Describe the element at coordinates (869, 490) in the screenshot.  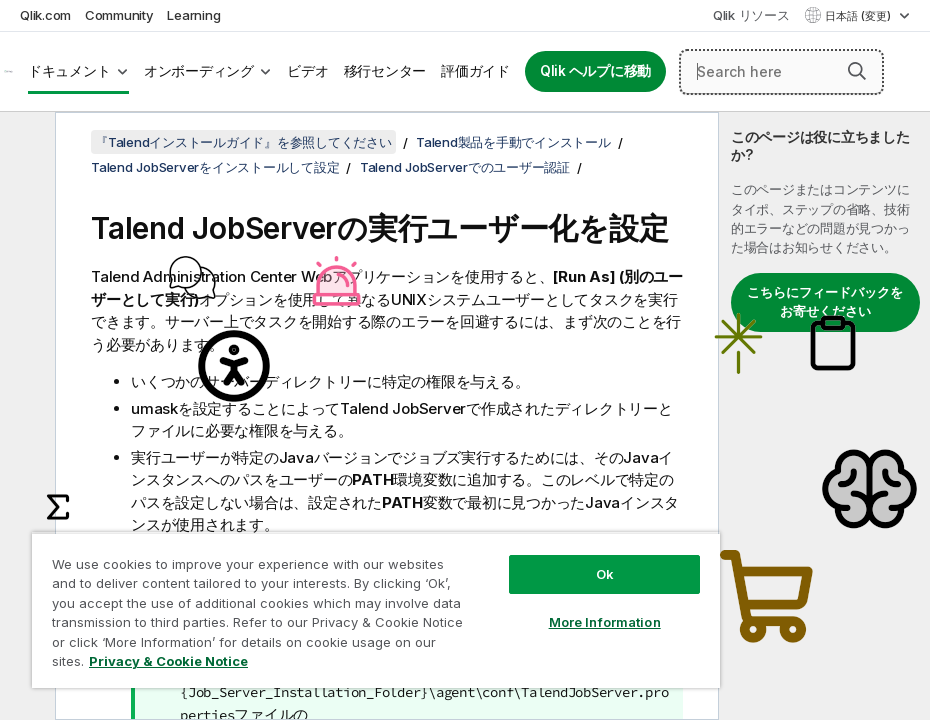
I see `access AI or smart features` at that location.